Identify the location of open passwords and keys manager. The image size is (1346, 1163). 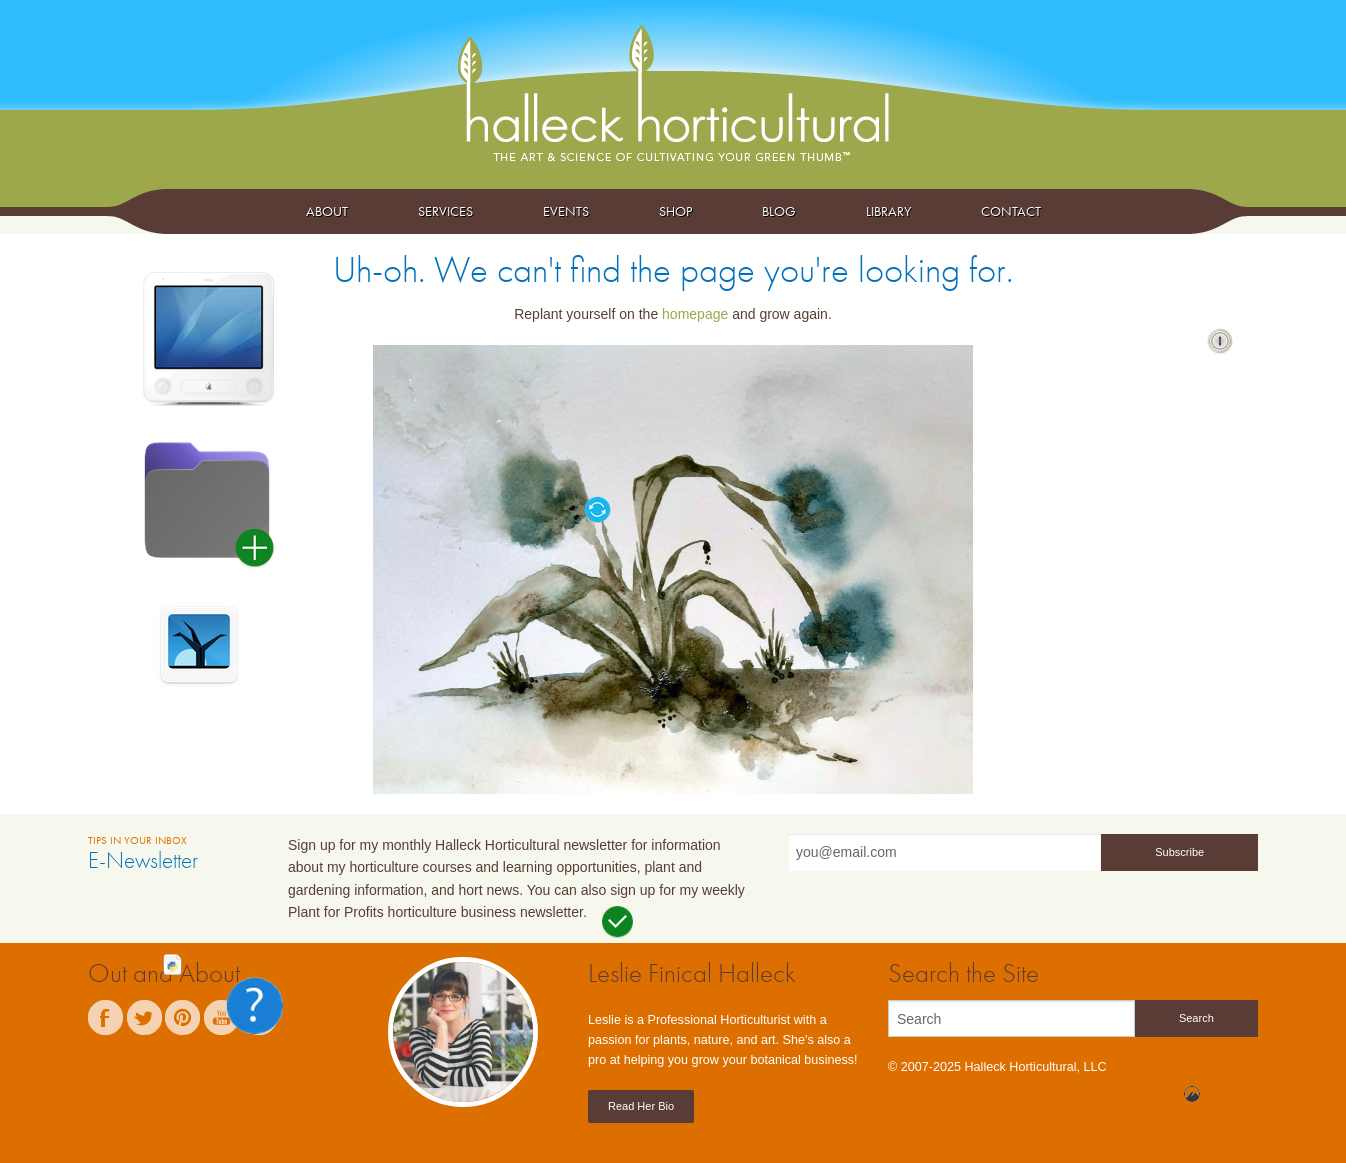
(1220, 341).